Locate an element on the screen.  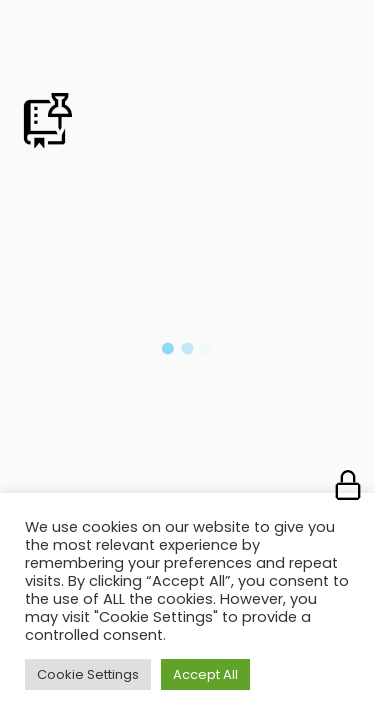
pin a repository to your profile or dashboard is located at coordinates (44, 120).